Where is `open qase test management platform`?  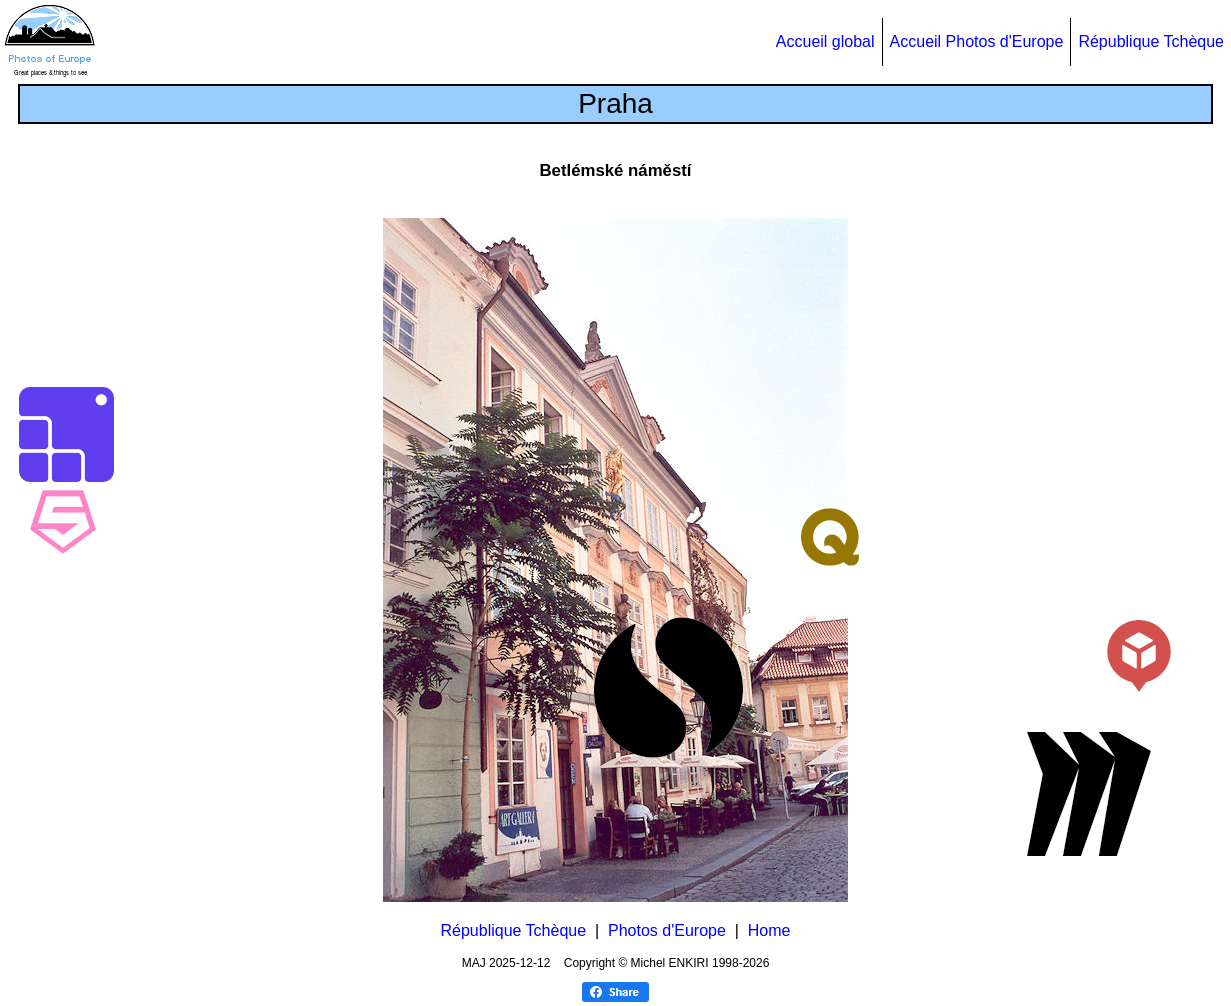 open qase test management platform is located at coordinates (830, 537).